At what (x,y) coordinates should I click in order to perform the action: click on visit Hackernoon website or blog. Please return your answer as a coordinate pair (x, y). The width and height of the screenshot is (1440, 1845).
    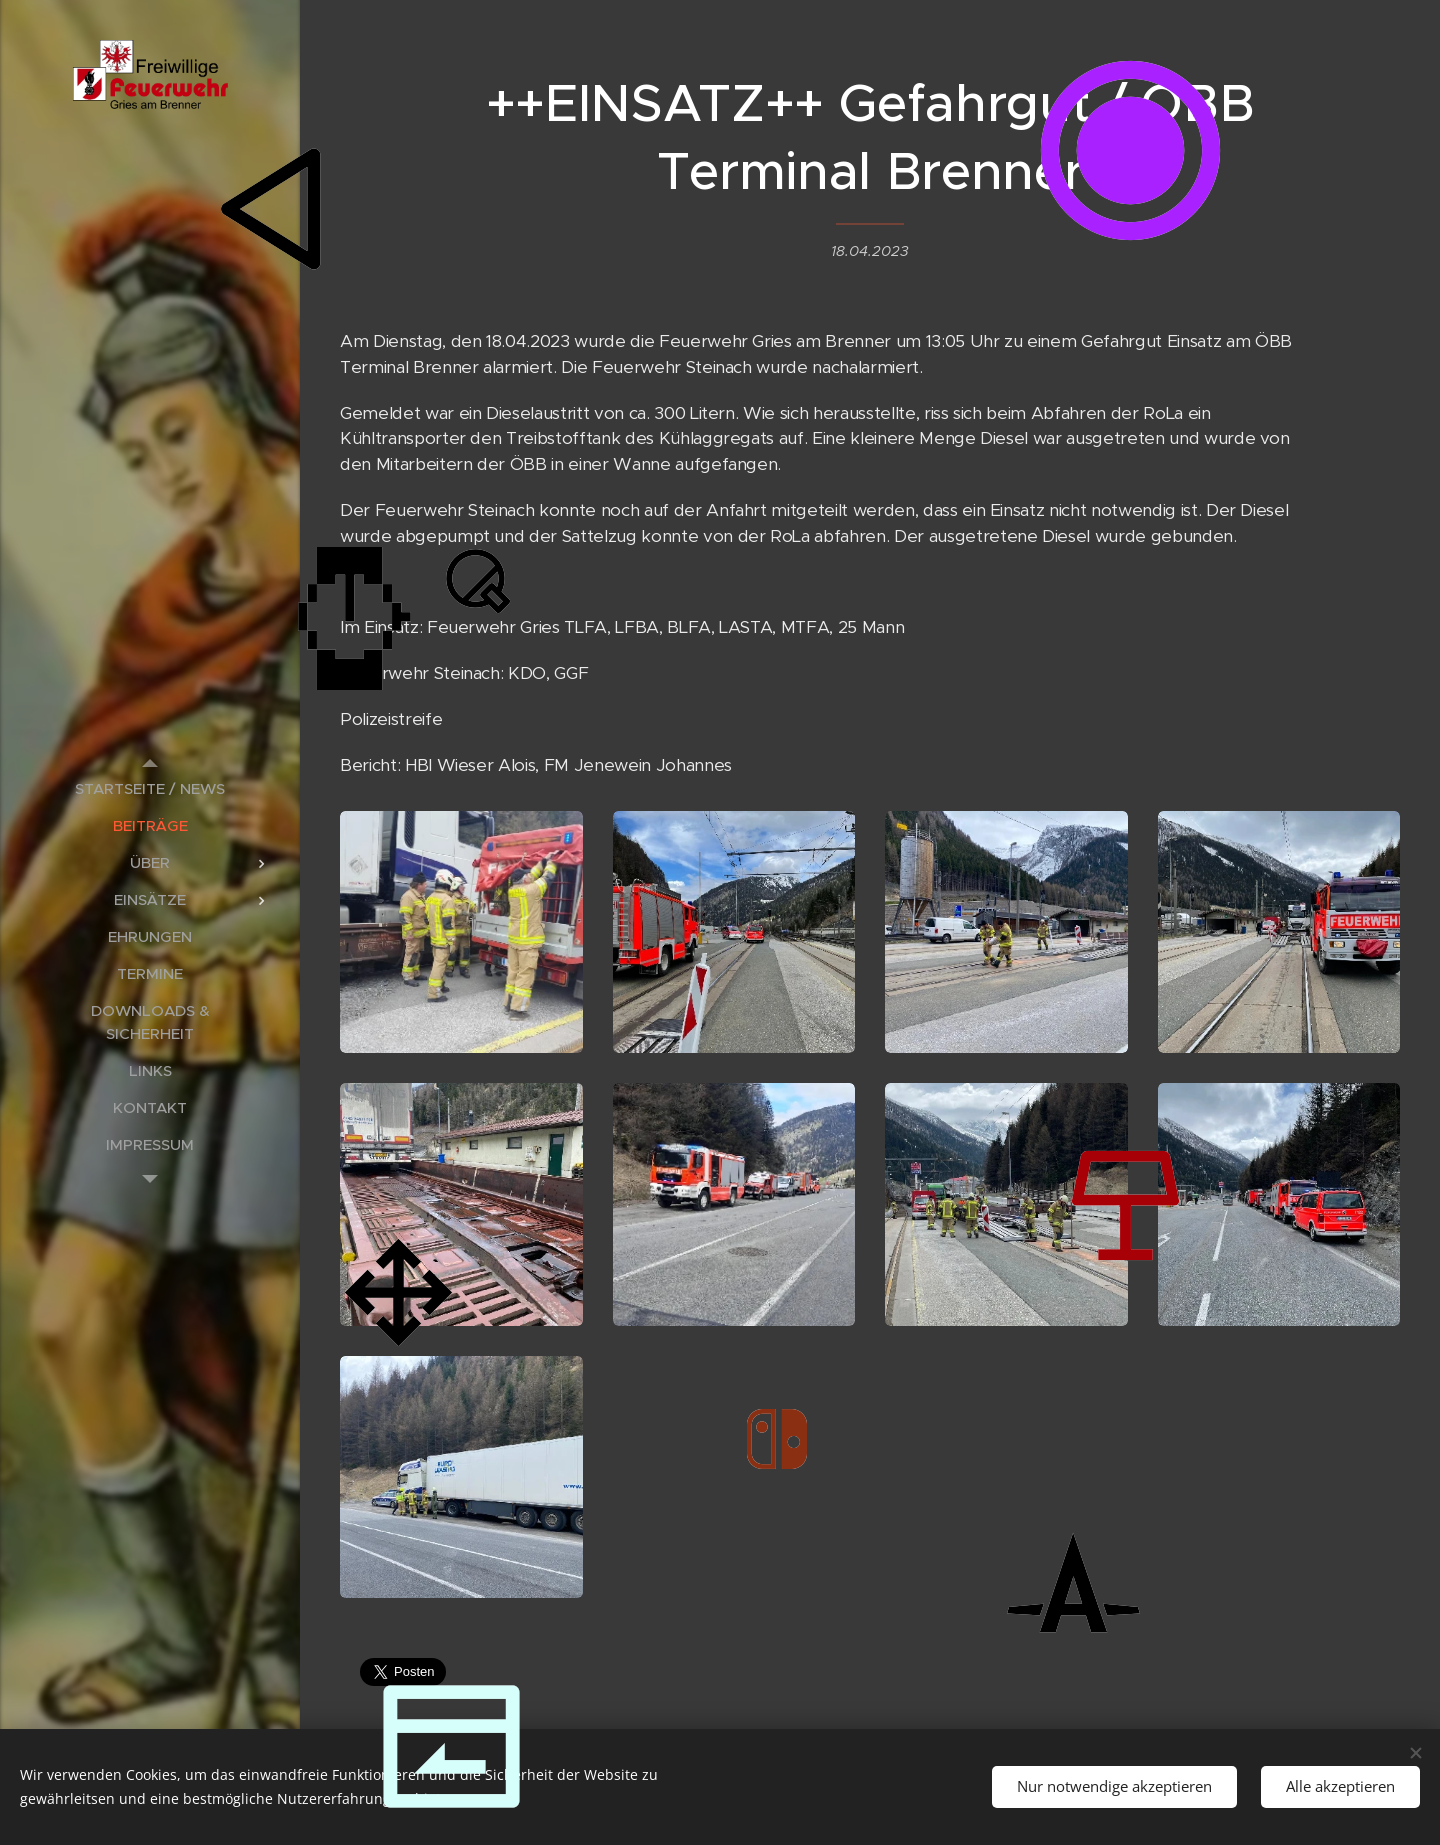
    Looking at the image, I should click on (354, 618).